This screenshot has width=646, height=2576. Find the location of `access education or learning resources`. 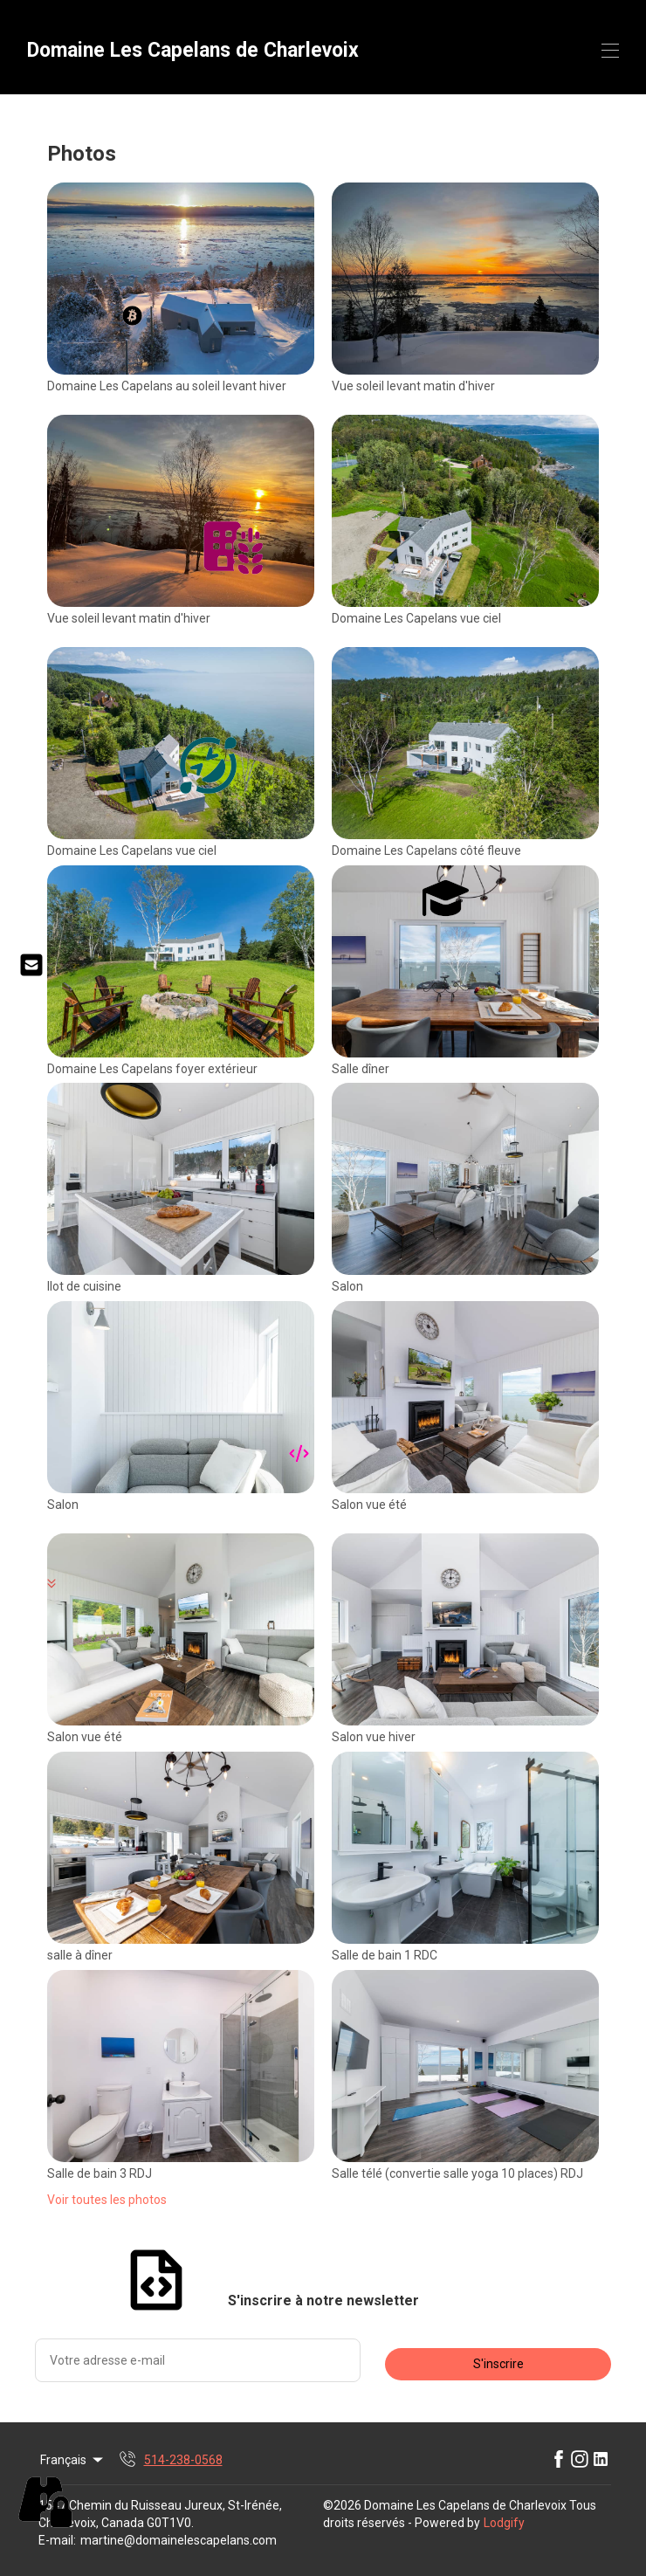

access education or learning resources is located at coordinates (445, 898).